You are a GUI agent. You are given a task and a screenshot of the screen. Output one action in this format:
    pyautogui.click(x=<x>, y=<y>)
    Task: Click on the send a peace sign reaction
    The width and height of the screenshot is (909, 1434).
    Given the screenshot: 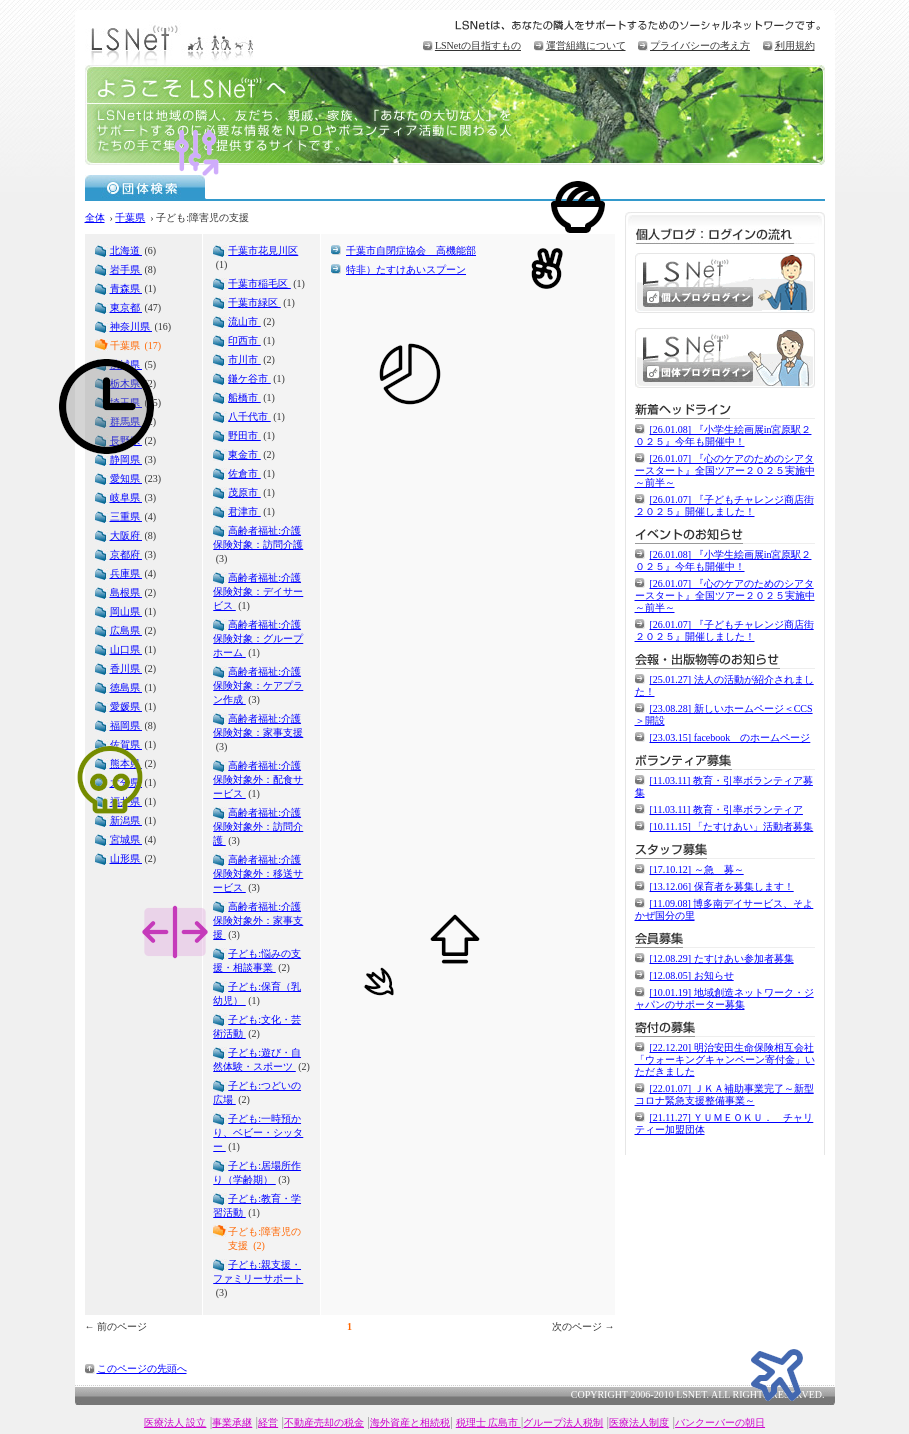 What is the action you would take?
    pyautogui.click(x=546, y=268)
    